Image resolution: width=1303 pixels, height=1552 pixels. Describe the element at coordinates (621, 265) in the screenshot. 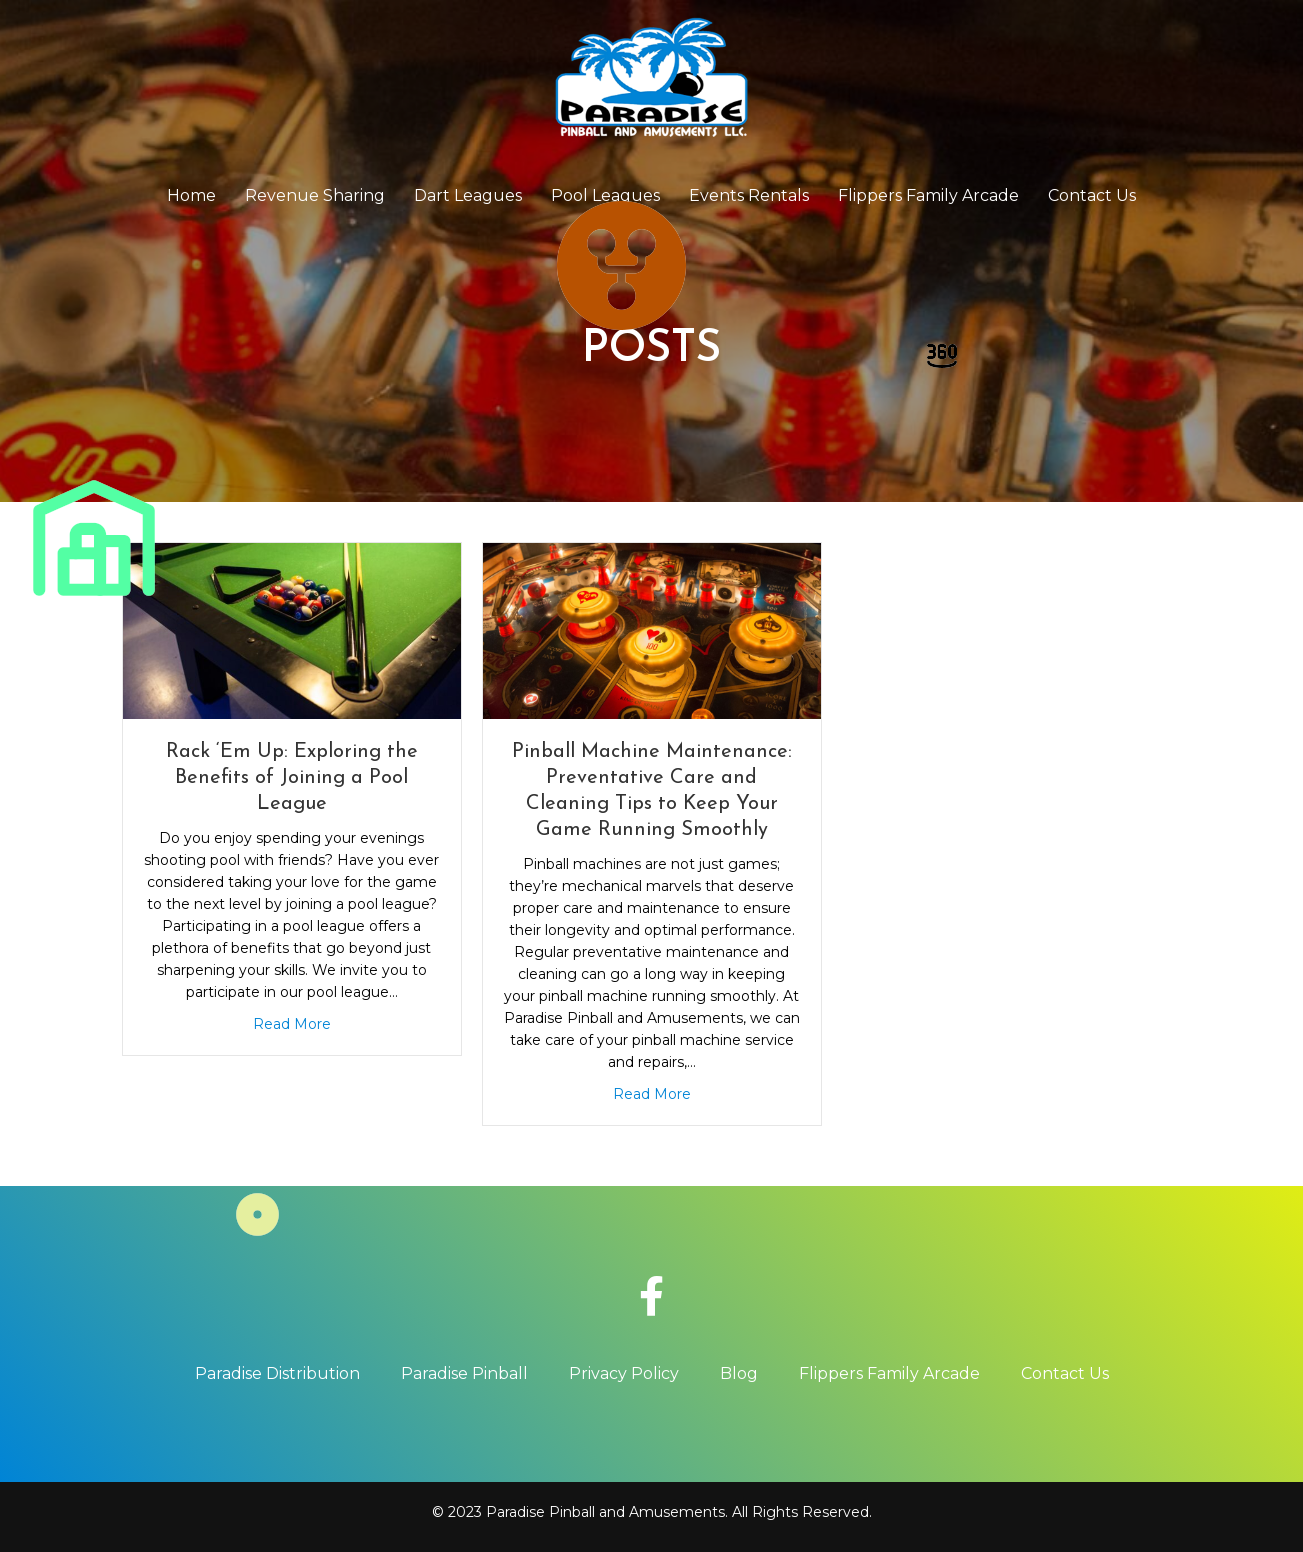

I see `indicates a forked repository in your activity feed` at that location.